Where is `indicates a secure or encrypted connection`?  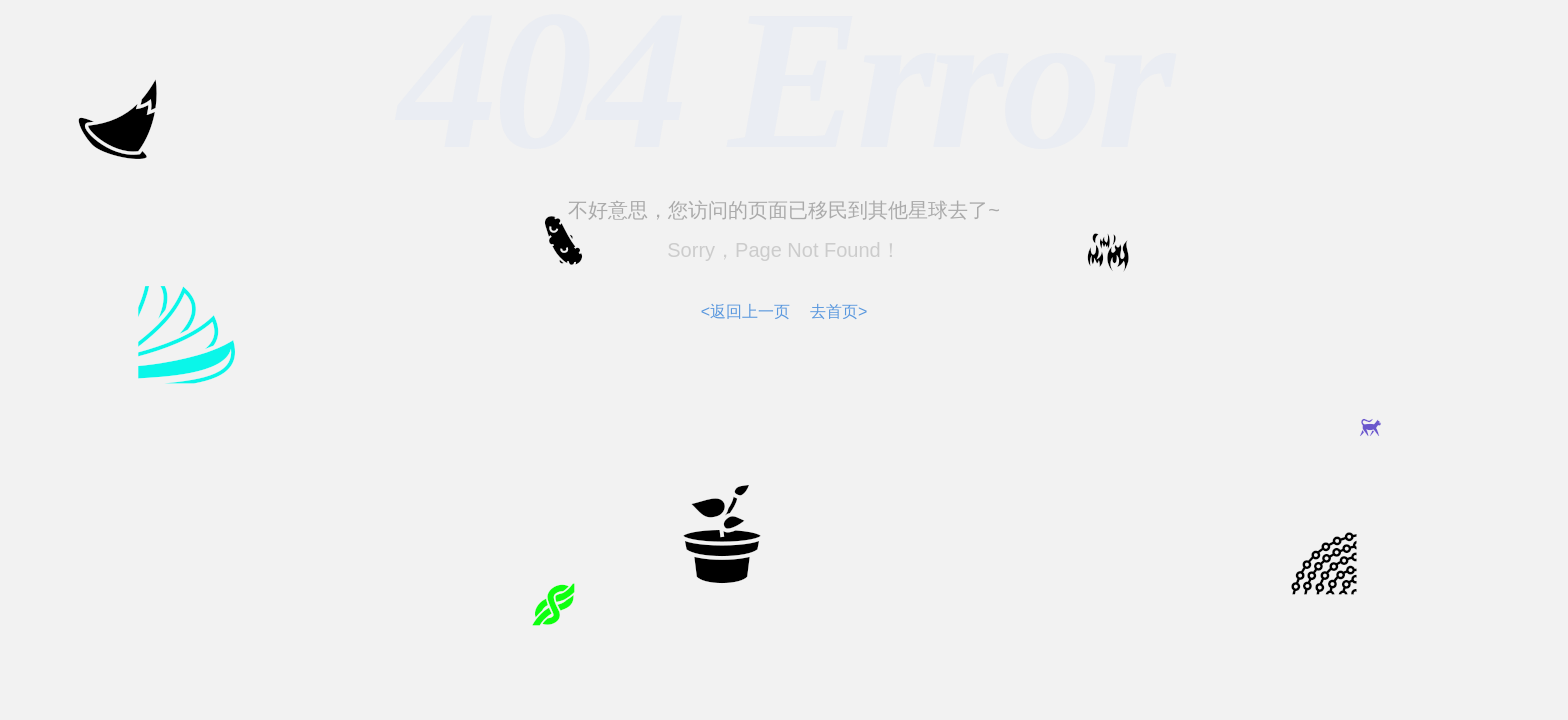
indicates a secure or encrypted connection is located at coordinates (1324, 562).